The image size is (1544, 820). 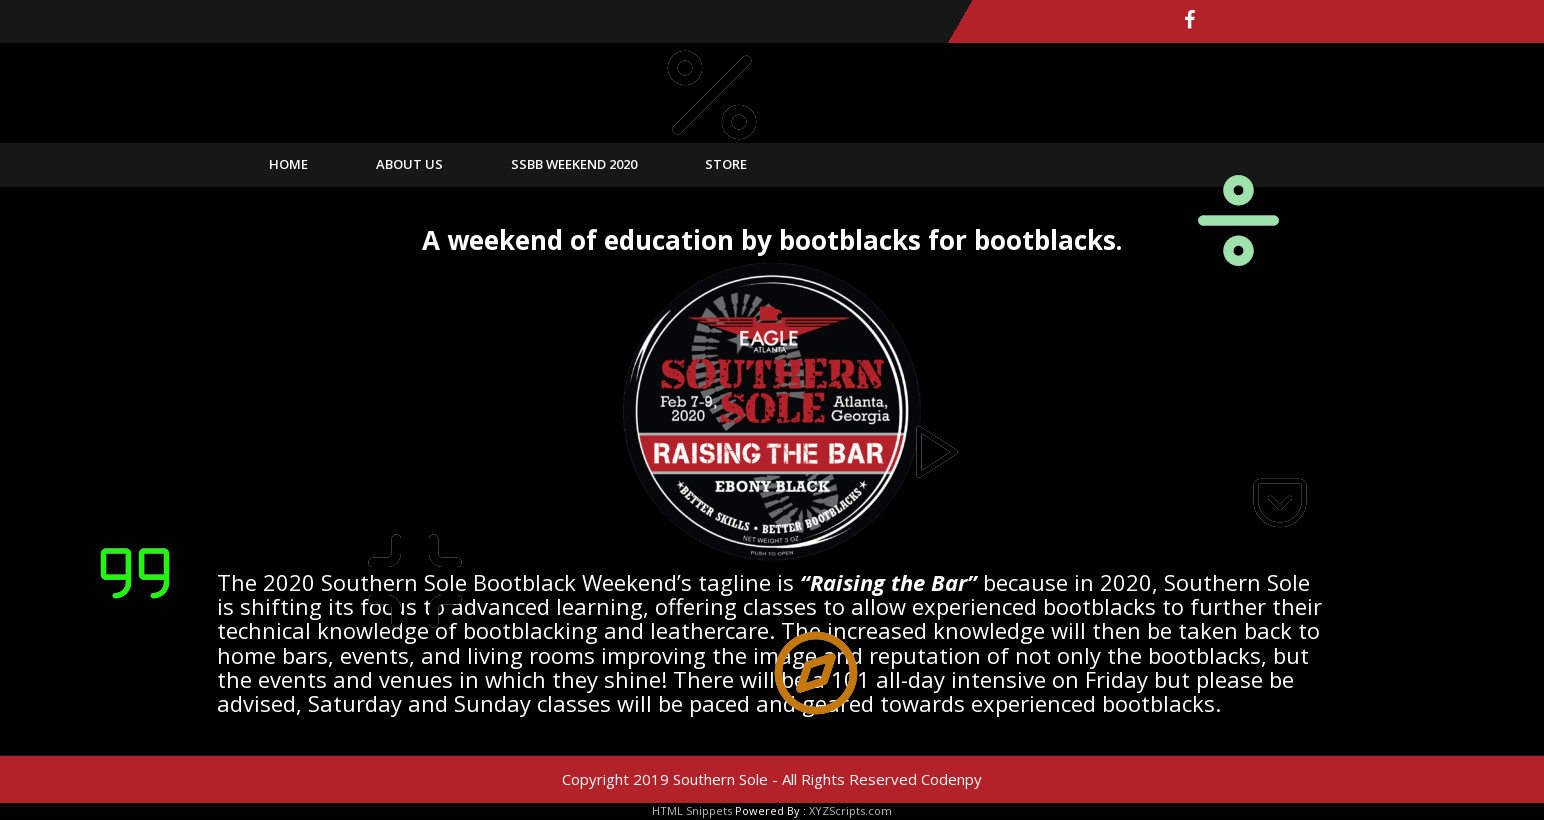 What do you see at coordinates (135, 572) in the screenshot?
I see `insert a block quote` at bounding box center [135, 572].